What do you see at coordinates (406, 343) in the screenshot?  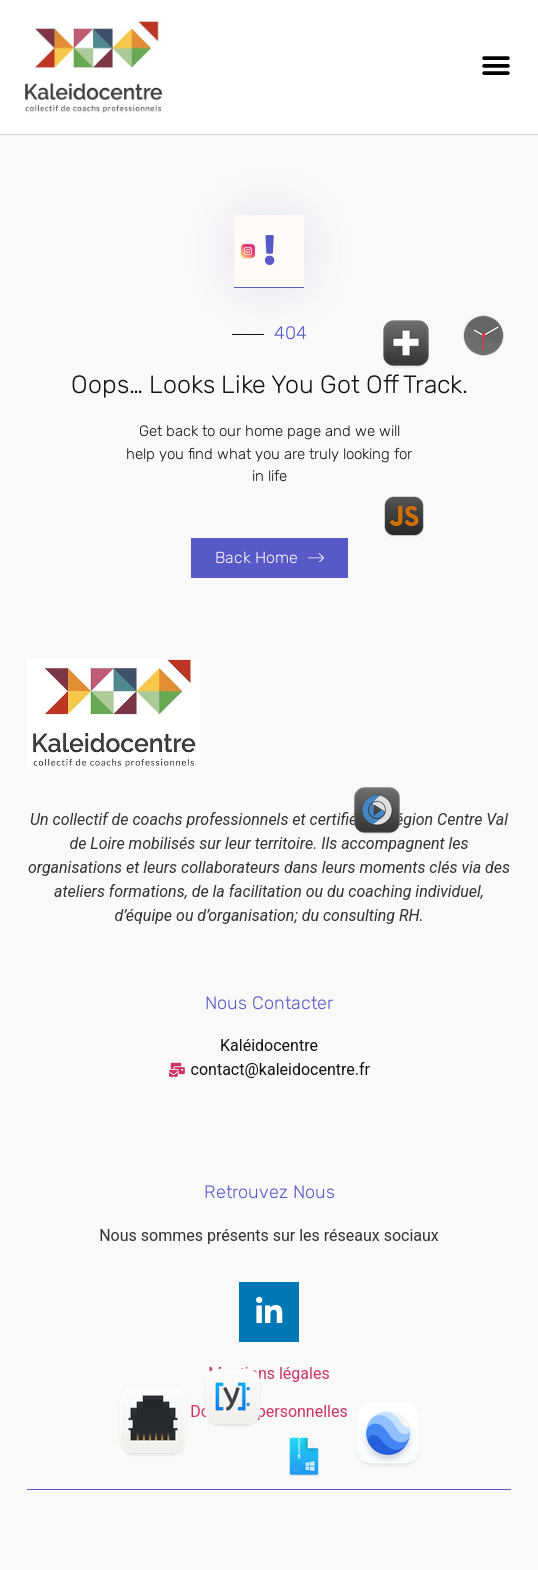 I see `open the mycanal streaming app` at bounding box center [406, 343].